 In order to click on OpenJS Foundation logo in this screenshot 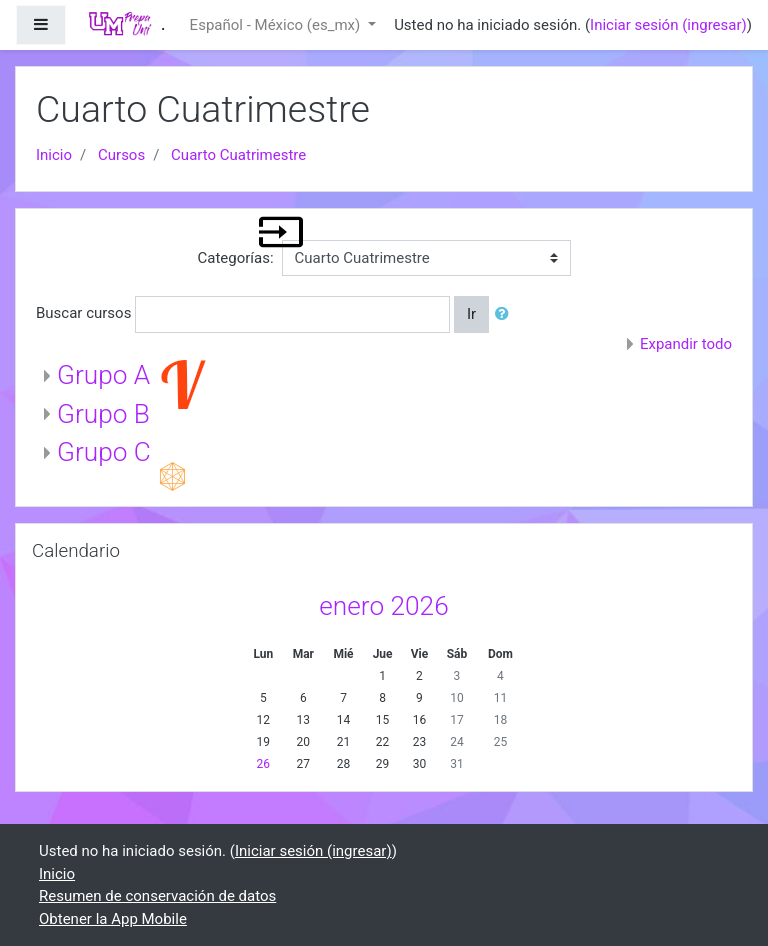, I will do `click(172, 476)`.